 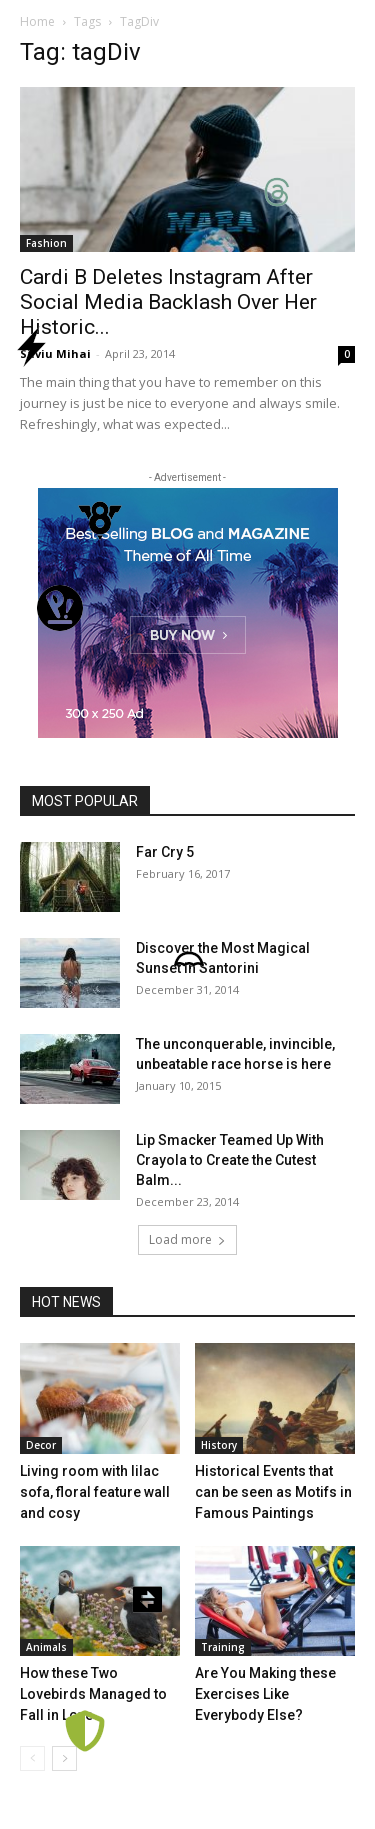 I want to click on open umbrel home server dashboard, so click(x=189, y=959).